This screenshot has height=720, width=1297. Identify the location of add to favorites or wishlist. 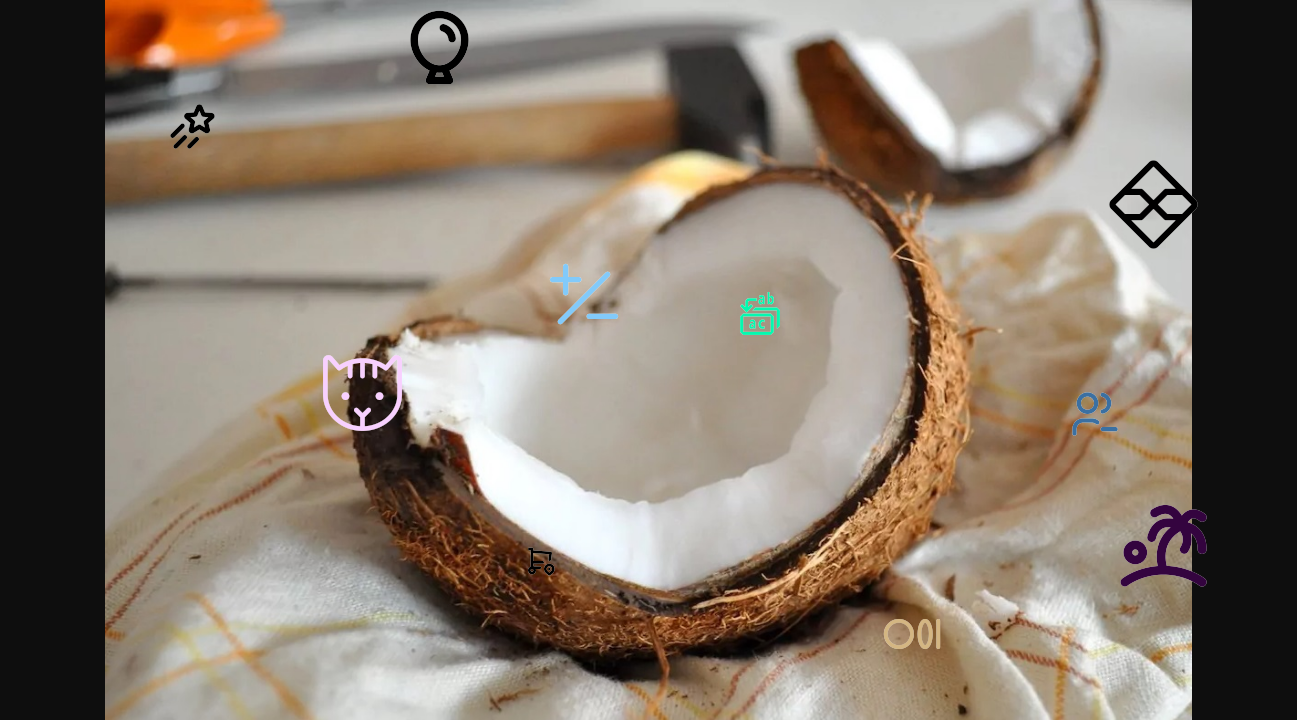
(192, 126).